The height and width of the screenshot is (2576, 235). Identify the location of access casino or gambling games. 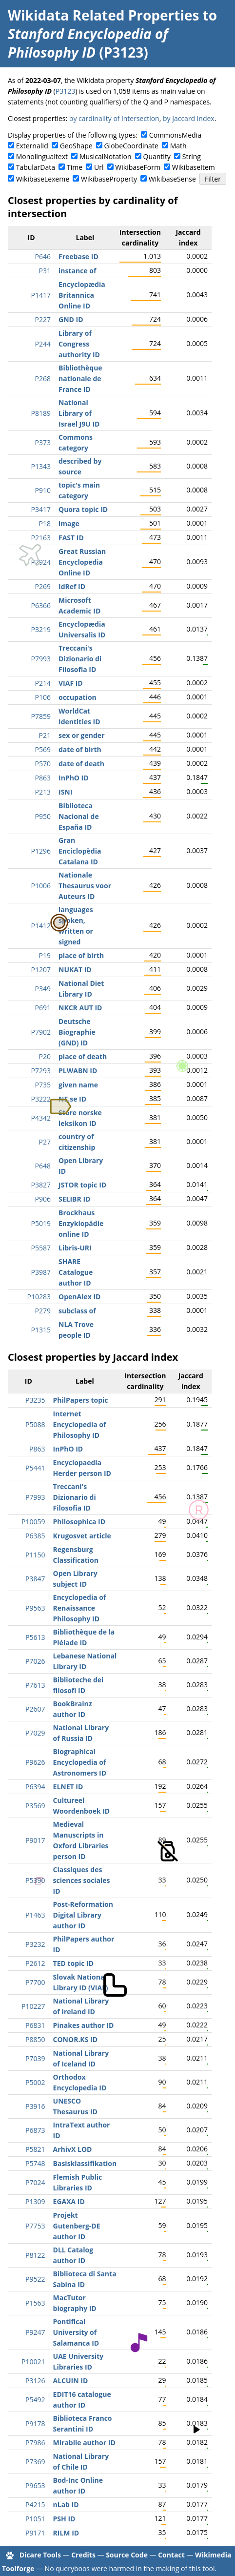
(182, 1066).